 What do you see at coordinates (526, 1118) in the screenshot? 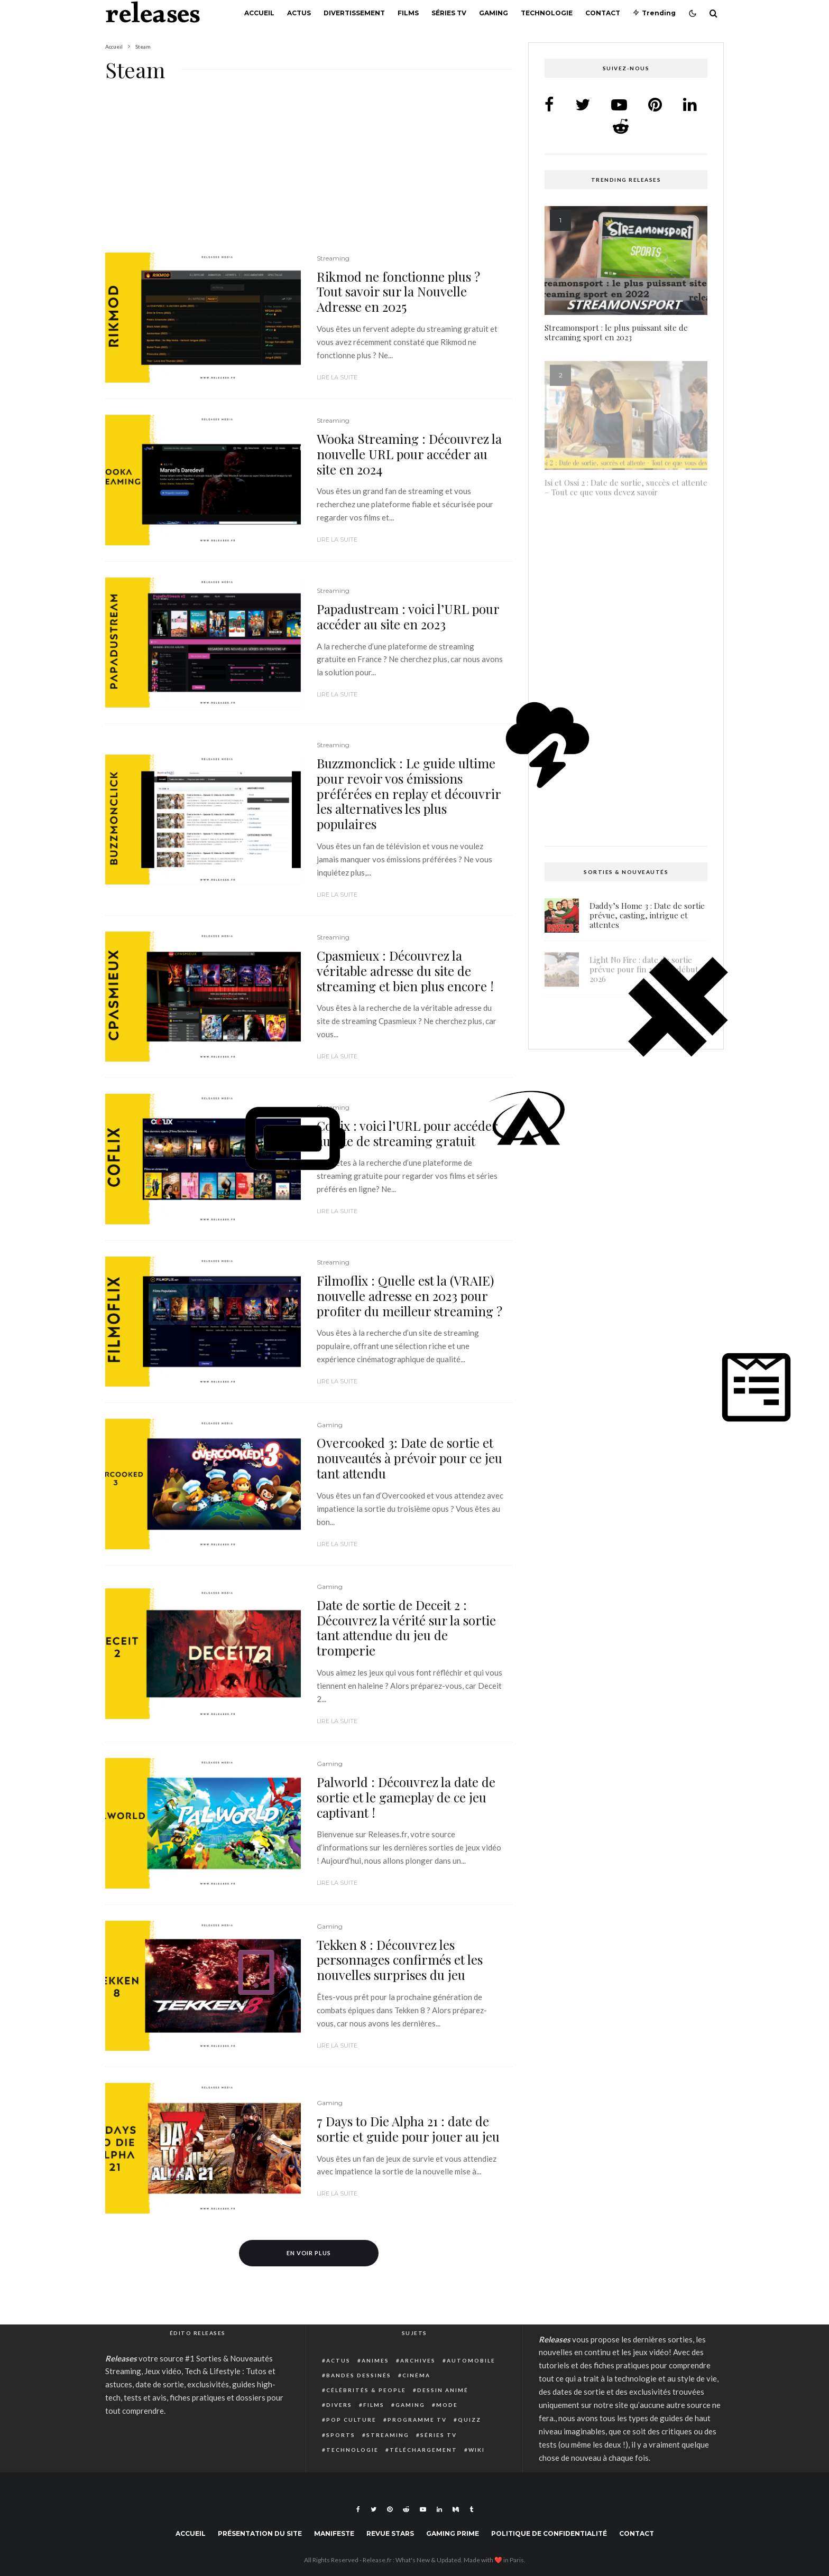
I see `asymmetrik company logo` at bounding box center [526, 1118].